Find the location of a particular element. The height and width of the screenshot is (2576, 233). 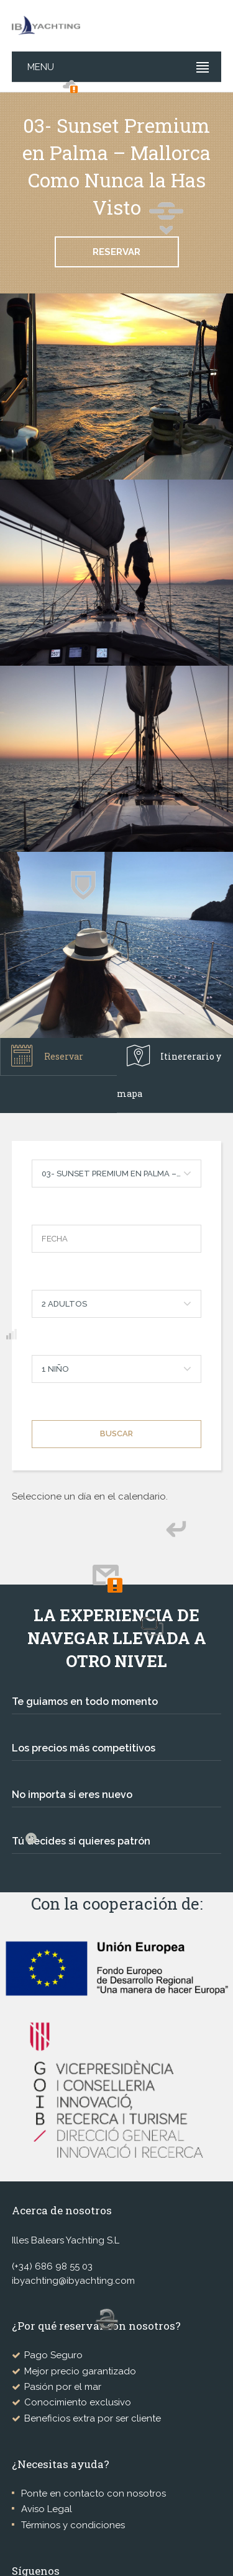

indicates a message has been replied to is located at coordinates (175, 1528).